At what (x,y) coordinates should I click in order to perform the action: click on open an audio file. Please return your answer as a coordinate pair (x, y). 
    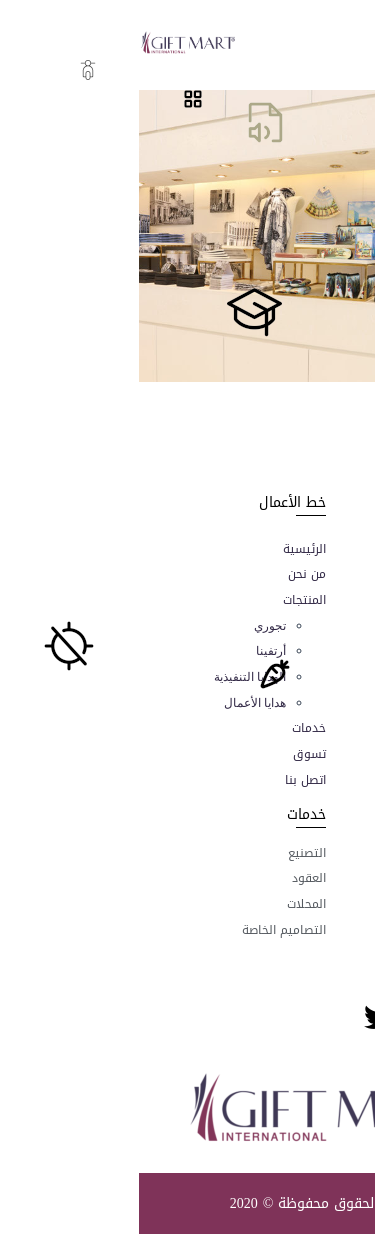
    Looking at the image, I should click on (265, 122).